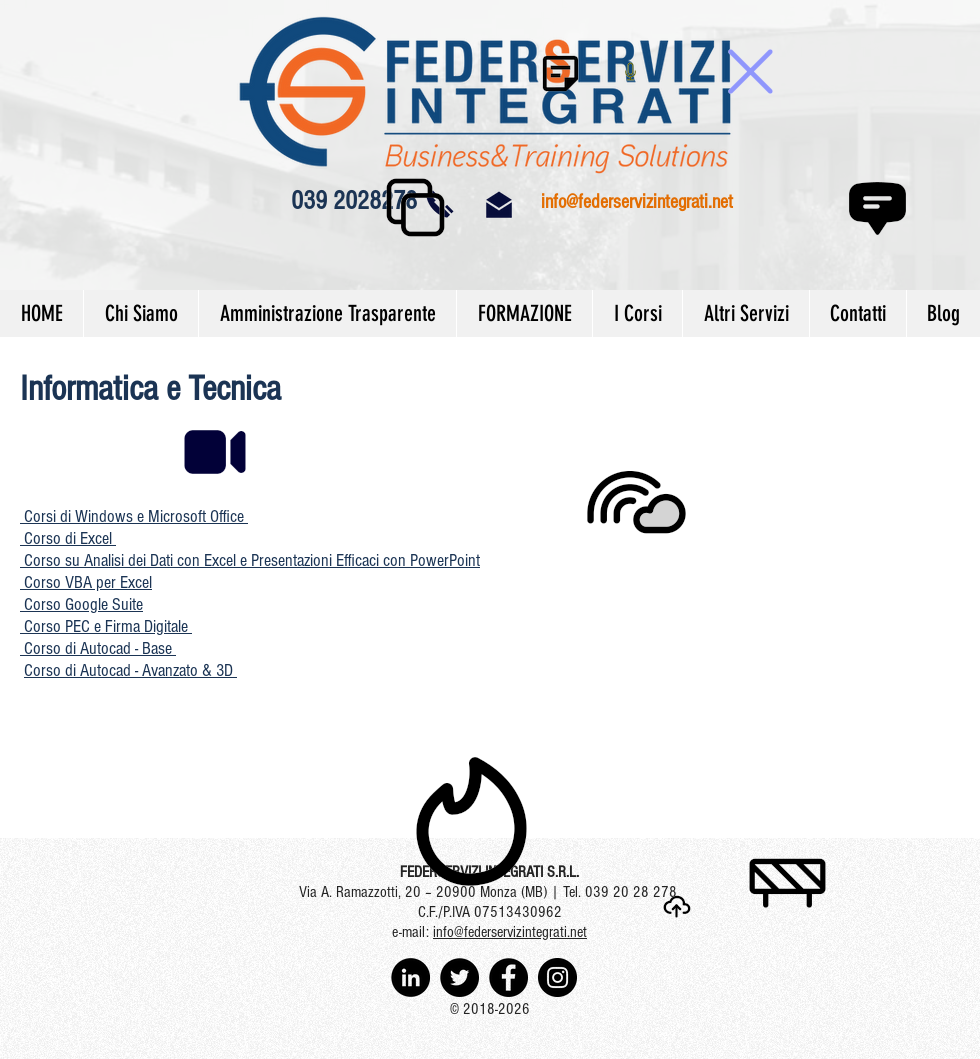 This screenshot has height=1059, width=980. I want to click on start a video call, so click(215, 452).